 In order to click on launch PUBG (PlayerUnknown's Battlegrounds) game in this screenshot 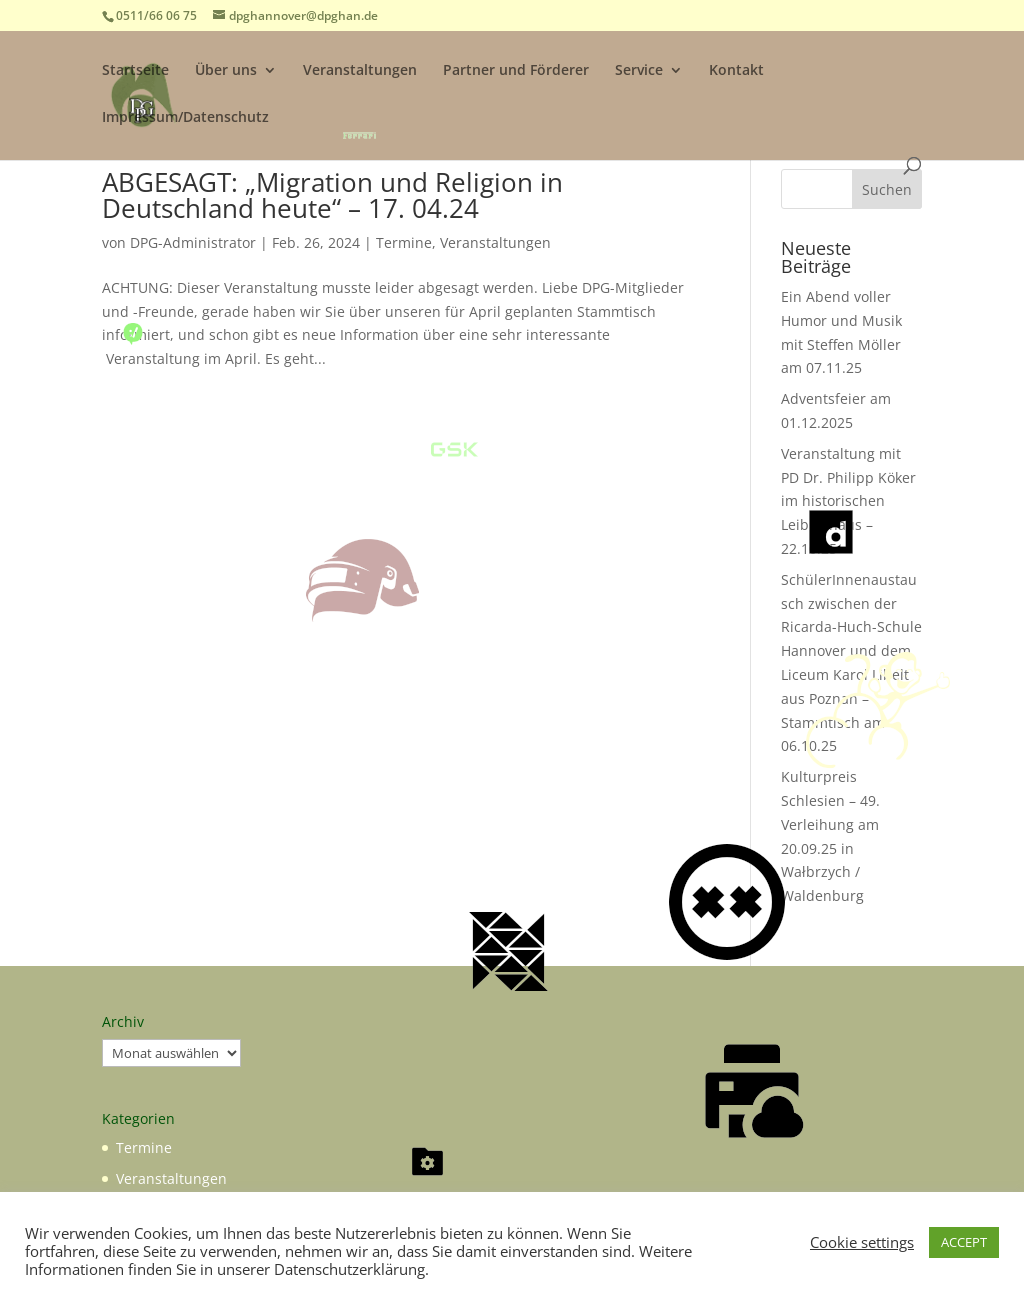, I will do `click(362, 580)`.